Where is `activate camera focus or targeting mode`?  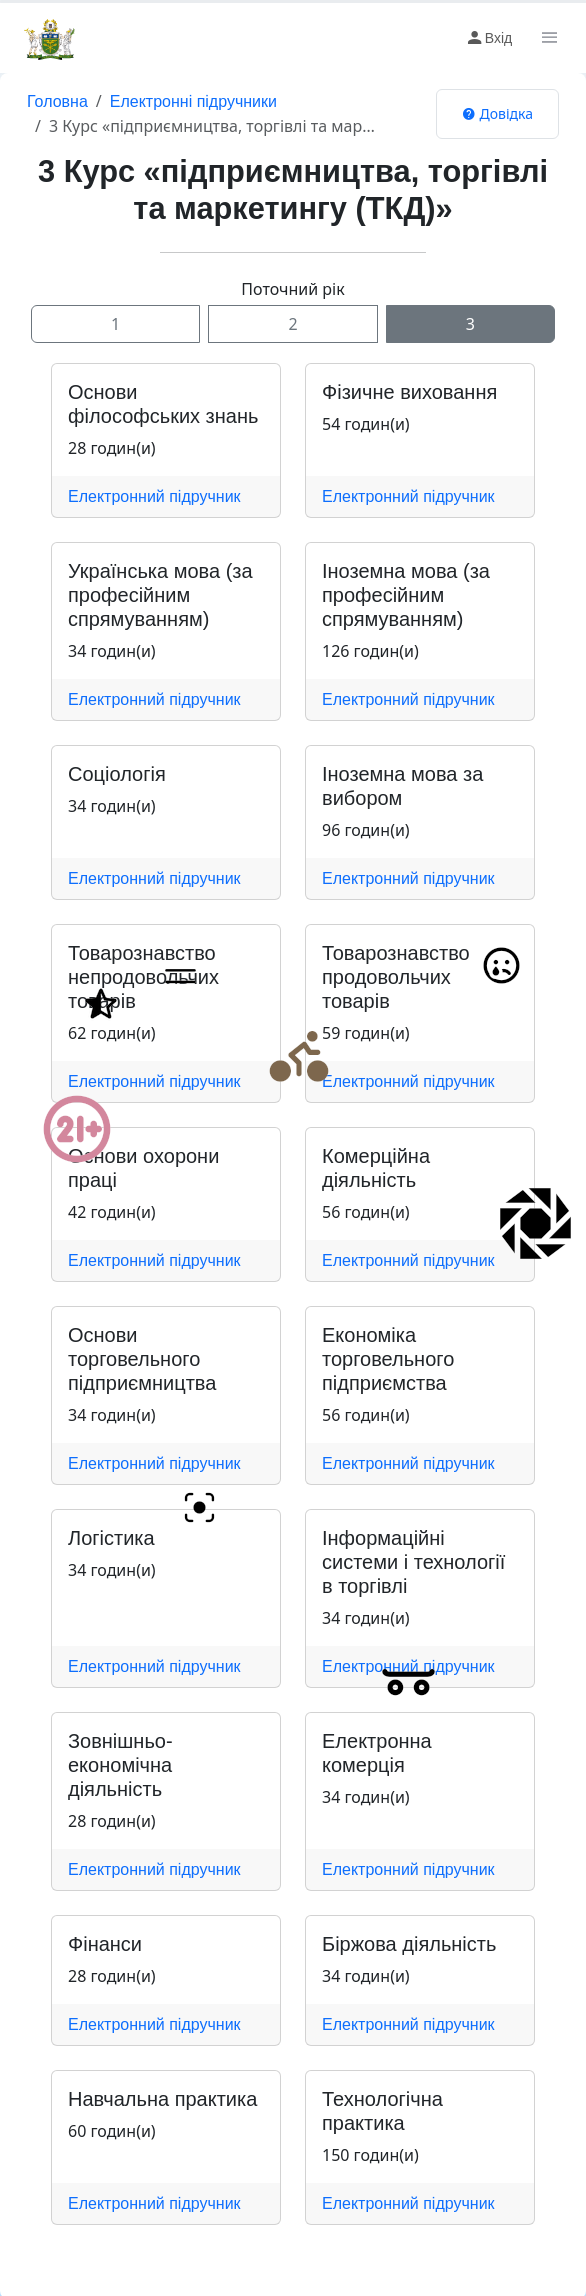 activate camera focus or targeting mode is located at coordinates (199, 1507).